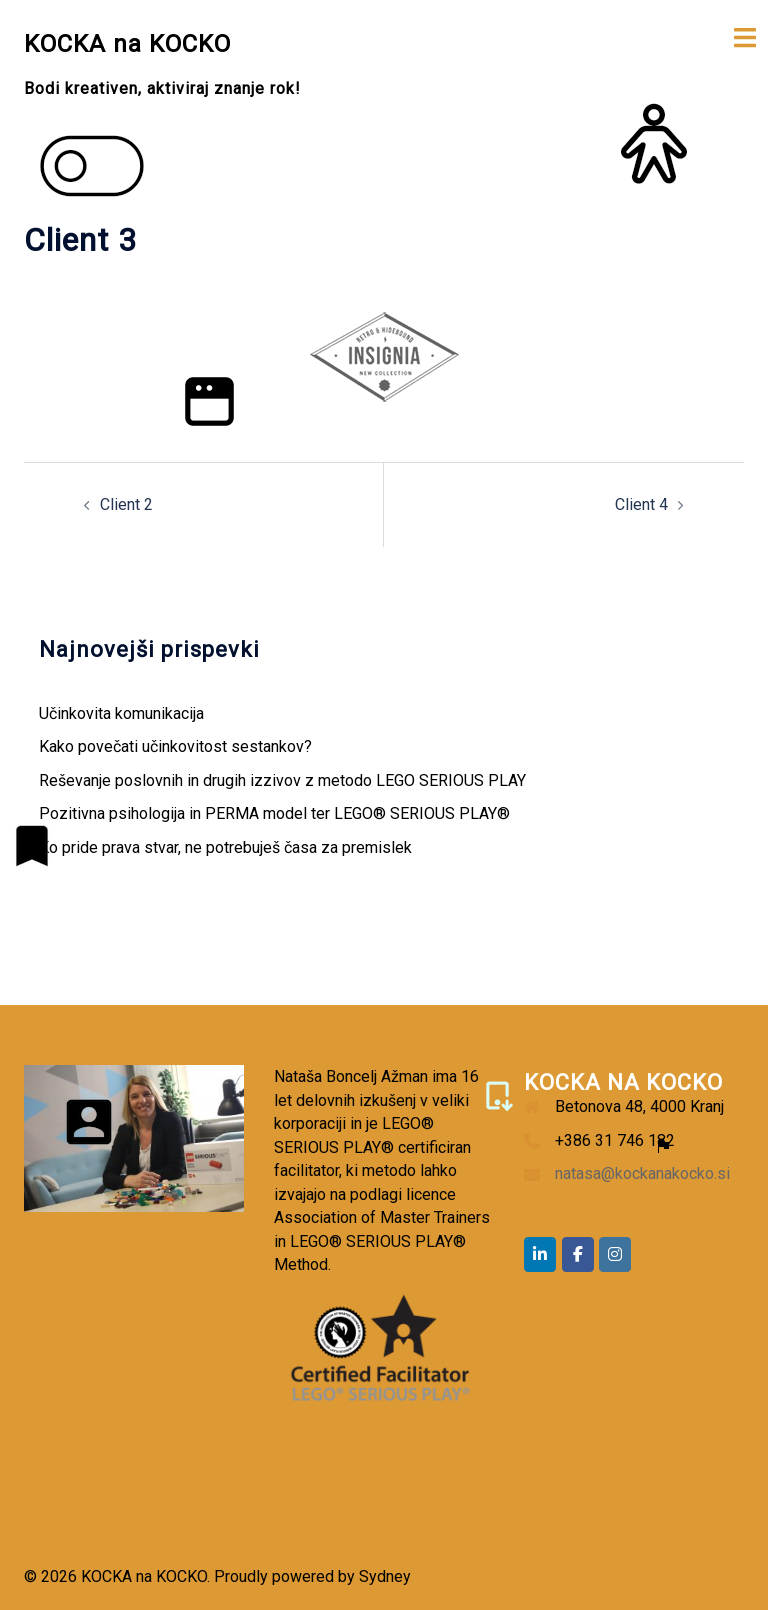 The height and width of the screenshot is (1610, 768). What do you see at coordinates (92, 166) in the screenshot?
I see `toggle switch in off position` at bounding box center [92, 166].